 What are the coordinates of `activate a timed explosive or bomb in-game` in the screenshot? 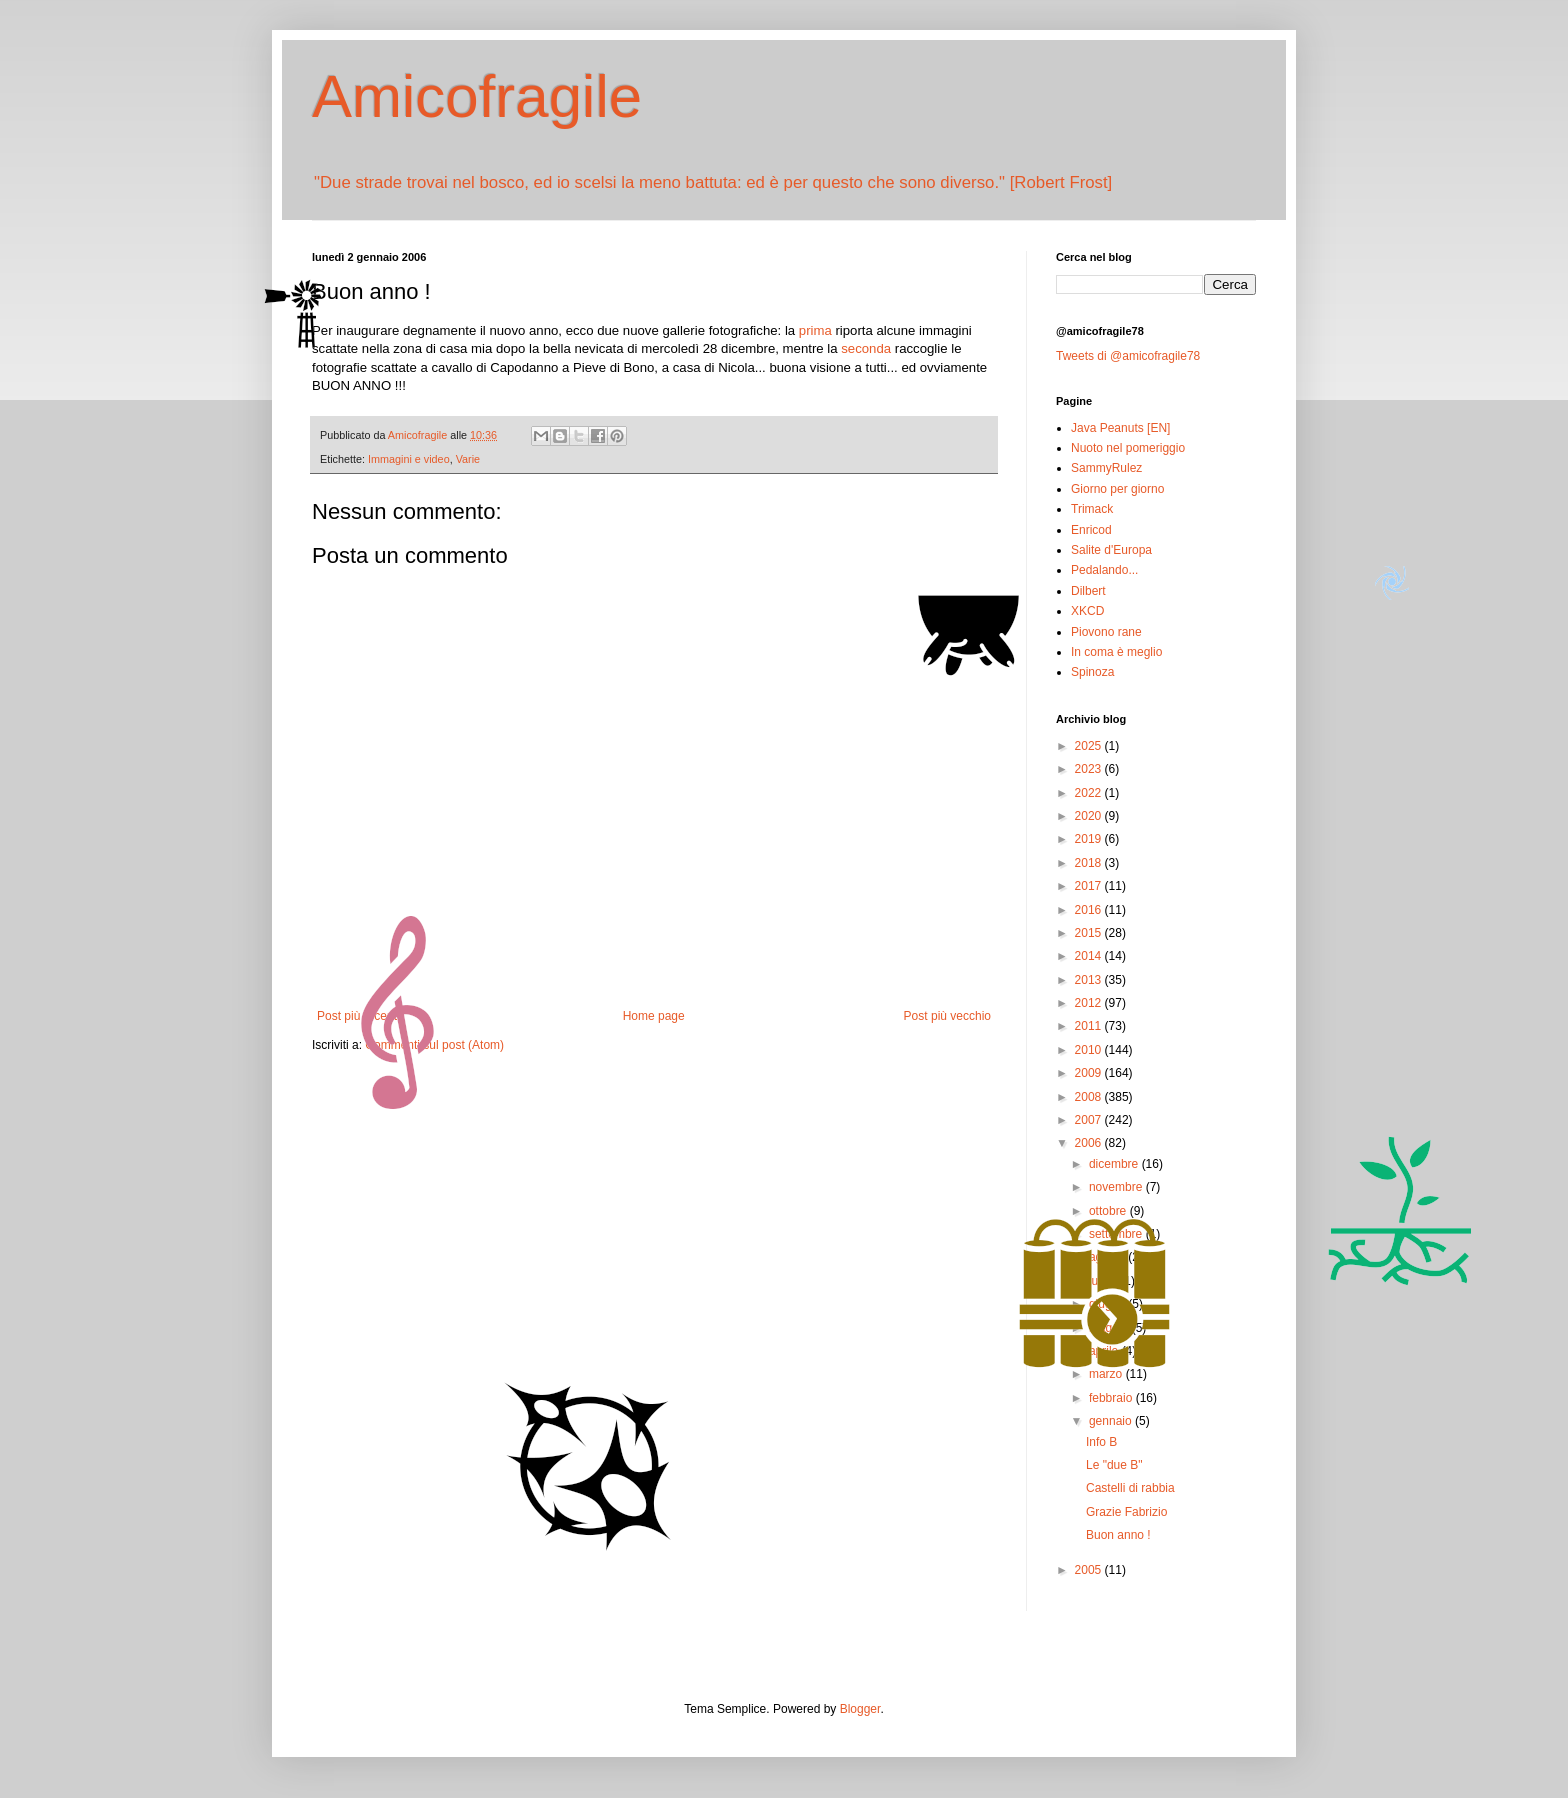 It's located at (1094, 1293).